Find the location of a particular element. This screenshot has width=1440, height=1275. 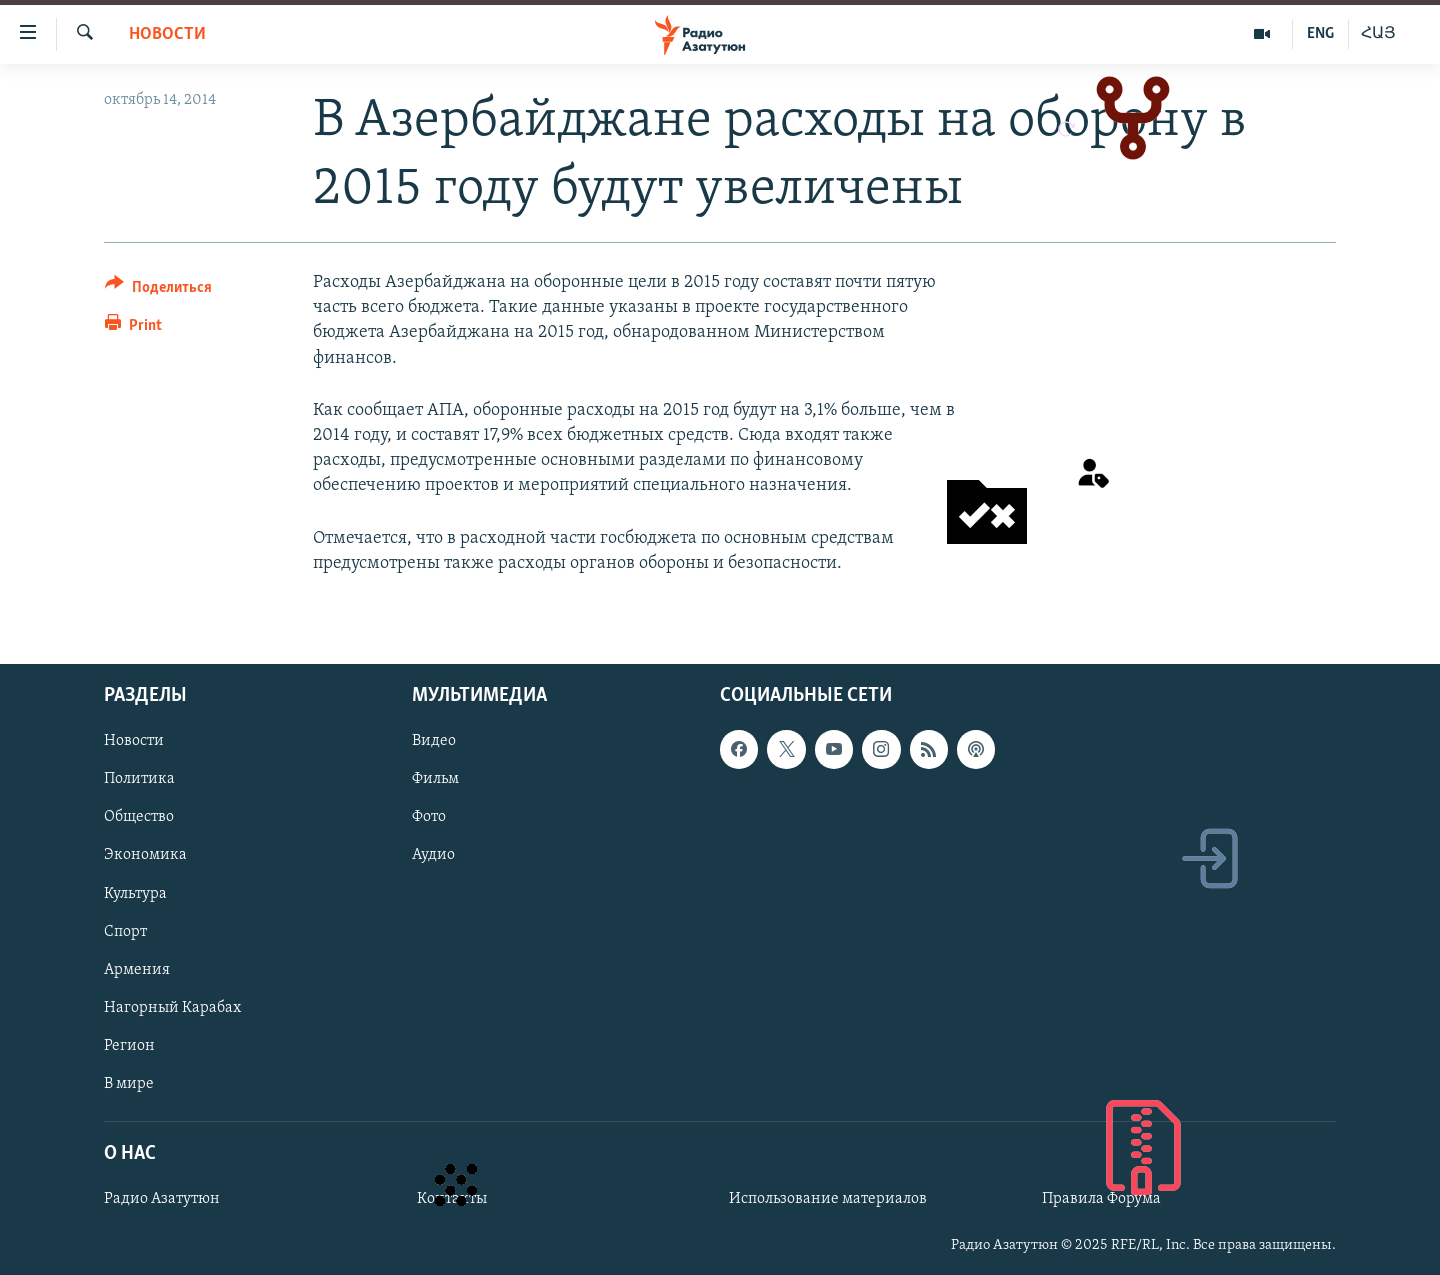

apply a film grain or noise effect is located at coordinates (456, 1185).